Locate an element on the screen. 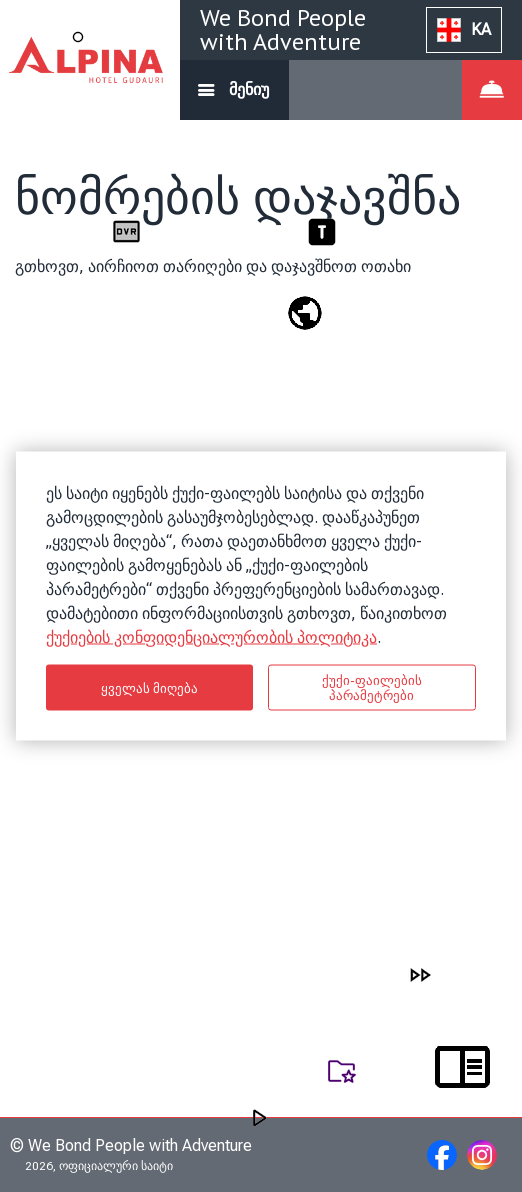 The width and height of the screenshot is (522, 1192). indicates an unselected or inactive radio button option is located at coordinates (78, 37).